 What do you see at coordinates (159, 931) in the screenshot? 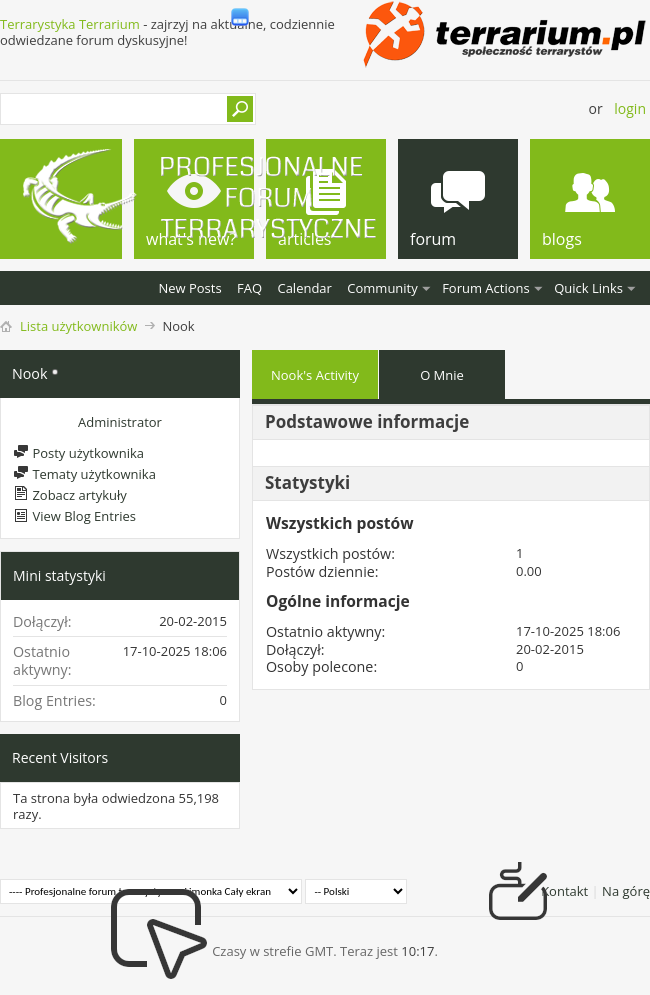
I see `access pointer and cursor accessibility settings` at bounding box center [159, 931].